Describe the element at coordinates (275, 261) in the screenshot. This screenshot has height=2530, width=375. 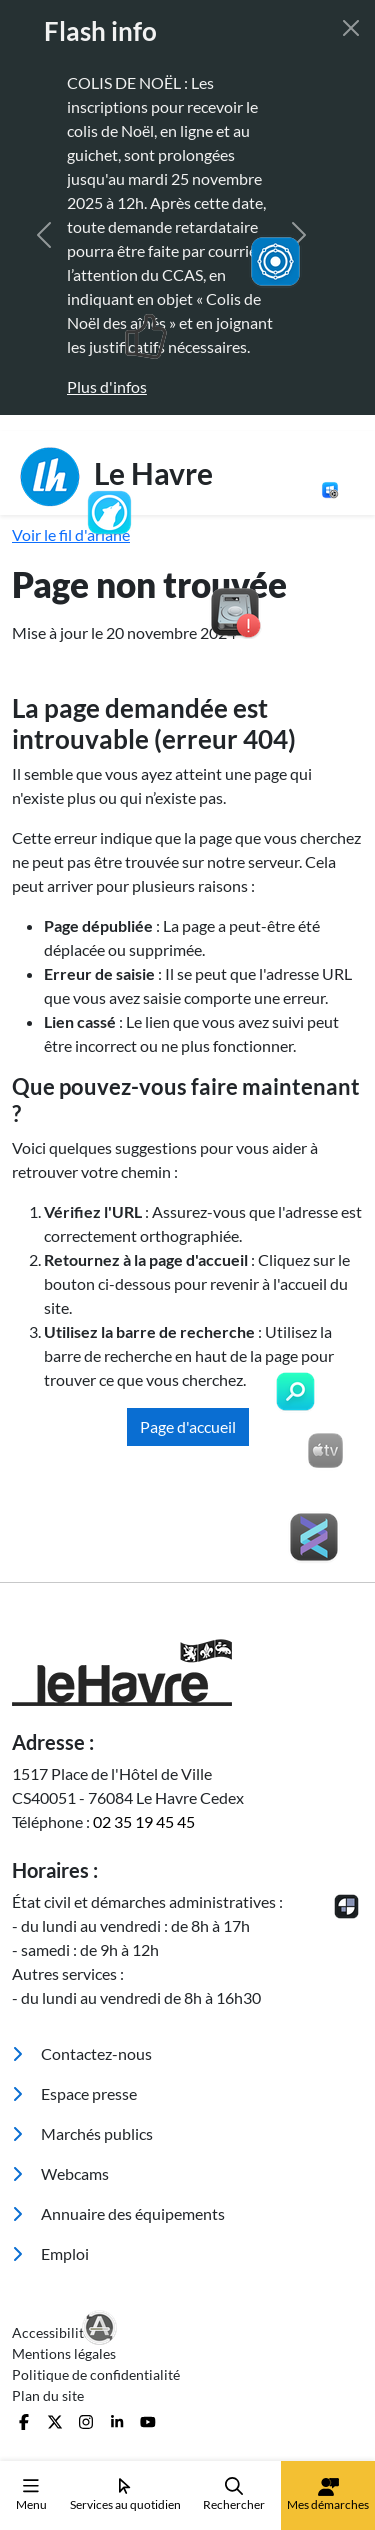
I see `open the Neon app` at that location.